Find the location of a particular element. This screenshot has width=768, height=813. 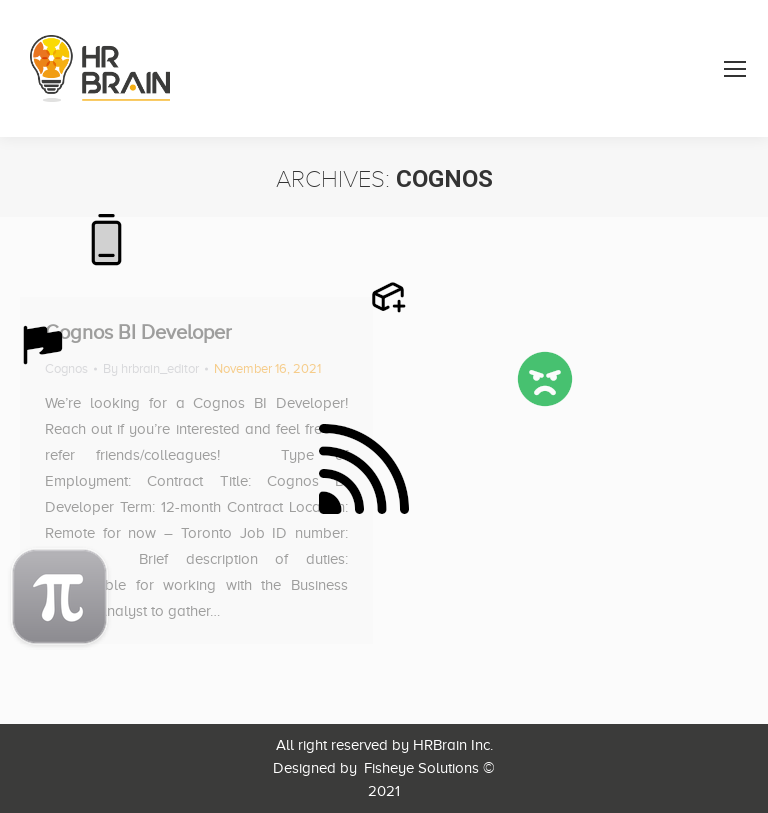

report or flag a message is located at coordinates (42, 346).